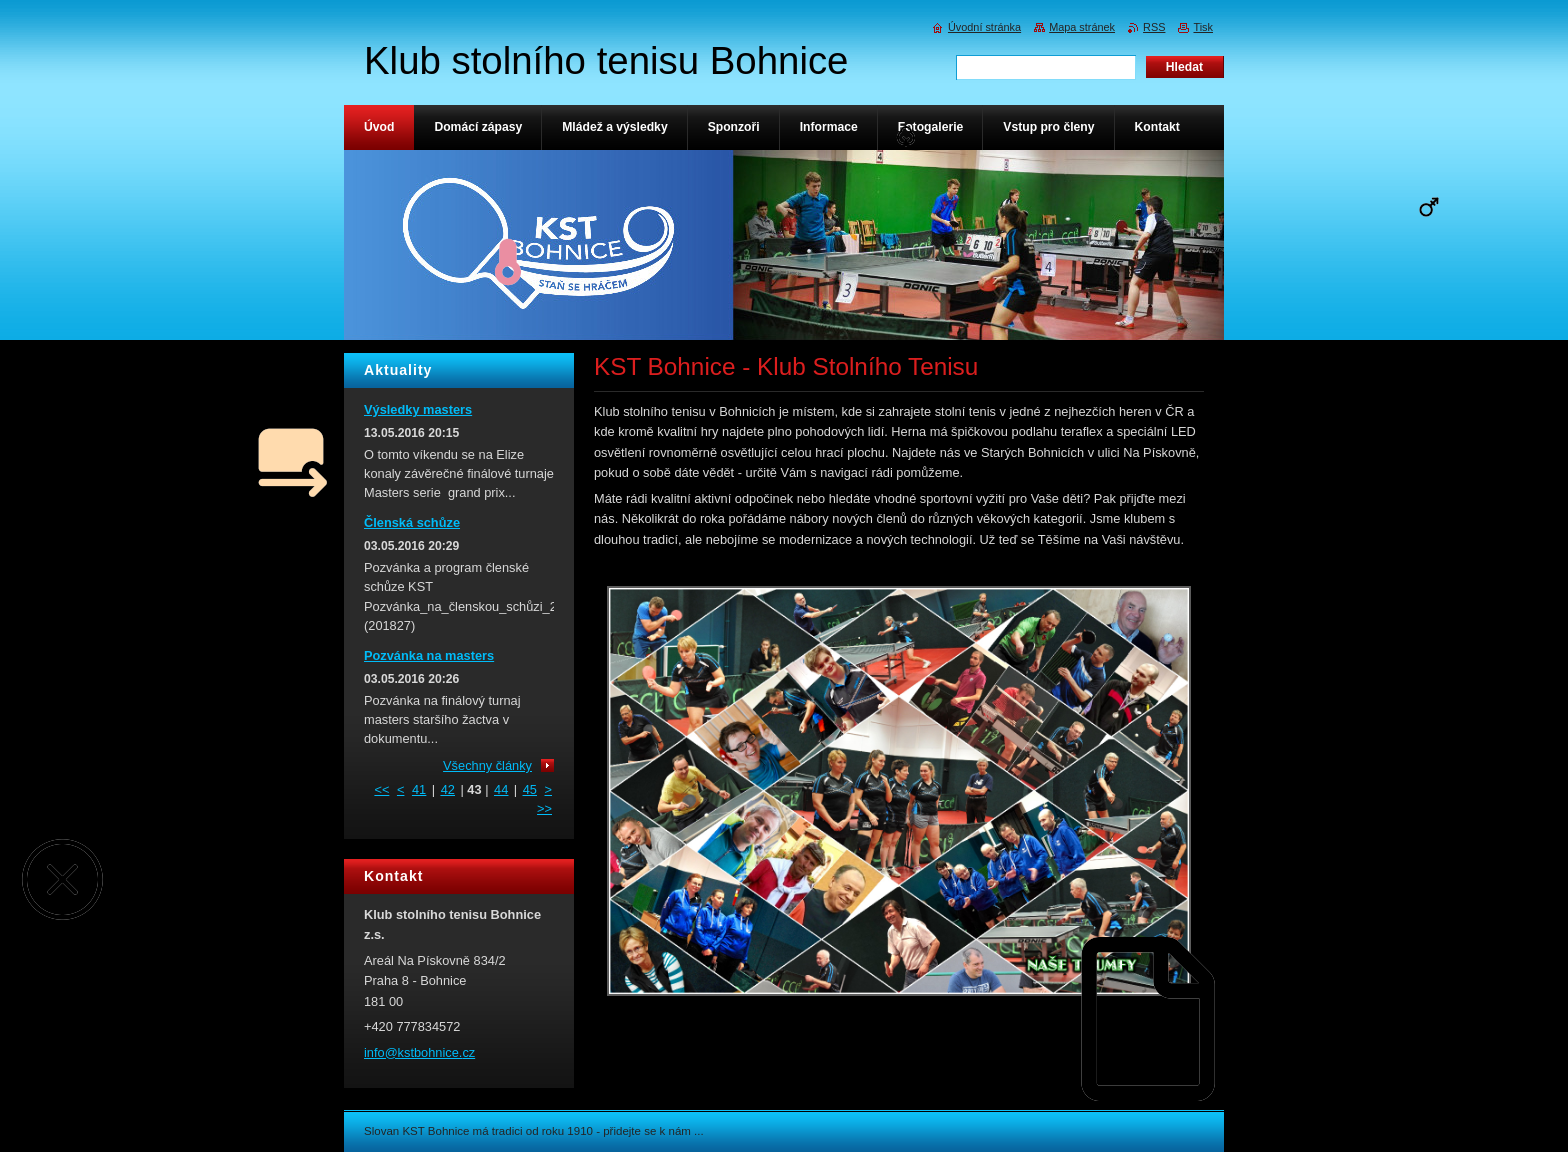  What do you see at coordinates (62, 879) in the screenshot?
I see `close or dismiss a dialog` at bounding box center [62, 879].